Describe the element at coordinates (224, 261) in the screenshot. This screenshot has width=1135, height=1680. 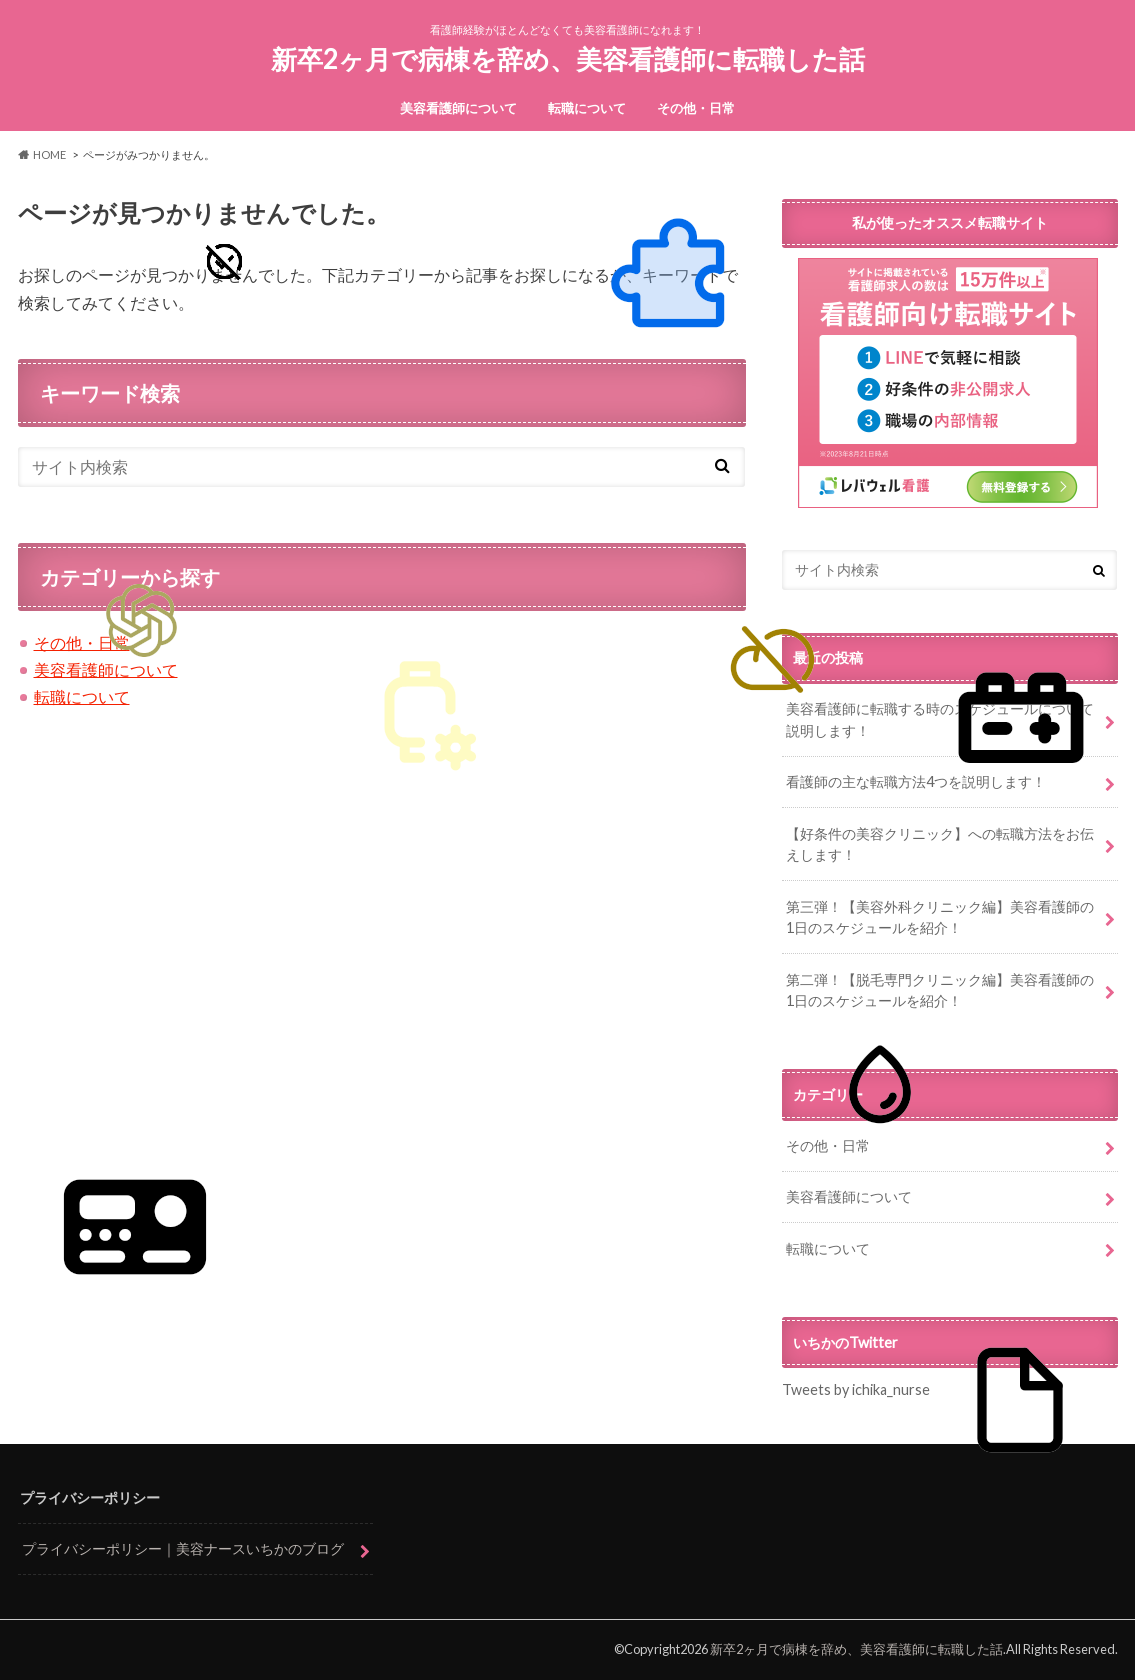
I see `indicates content is unpublished or hidden from public view` at that location.